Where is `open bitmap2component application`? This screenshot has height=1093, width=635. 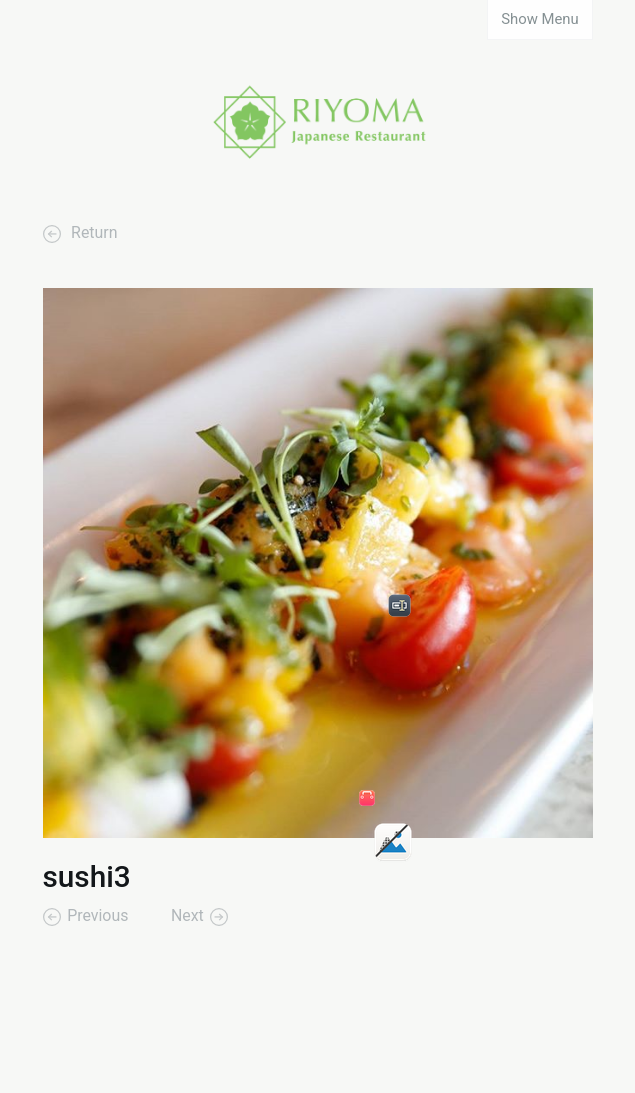 open bitmap2component application is located at coordinates (393, 842).